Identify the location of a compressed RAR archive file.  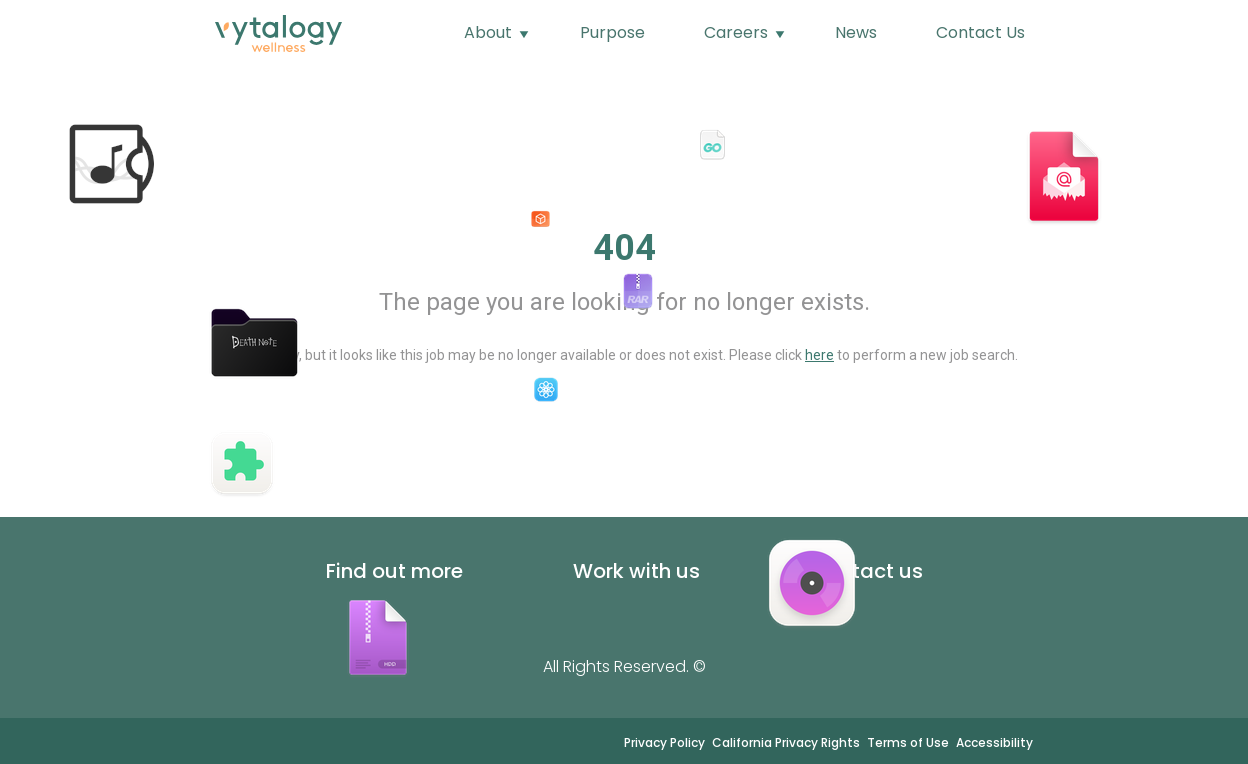
(638, 291).